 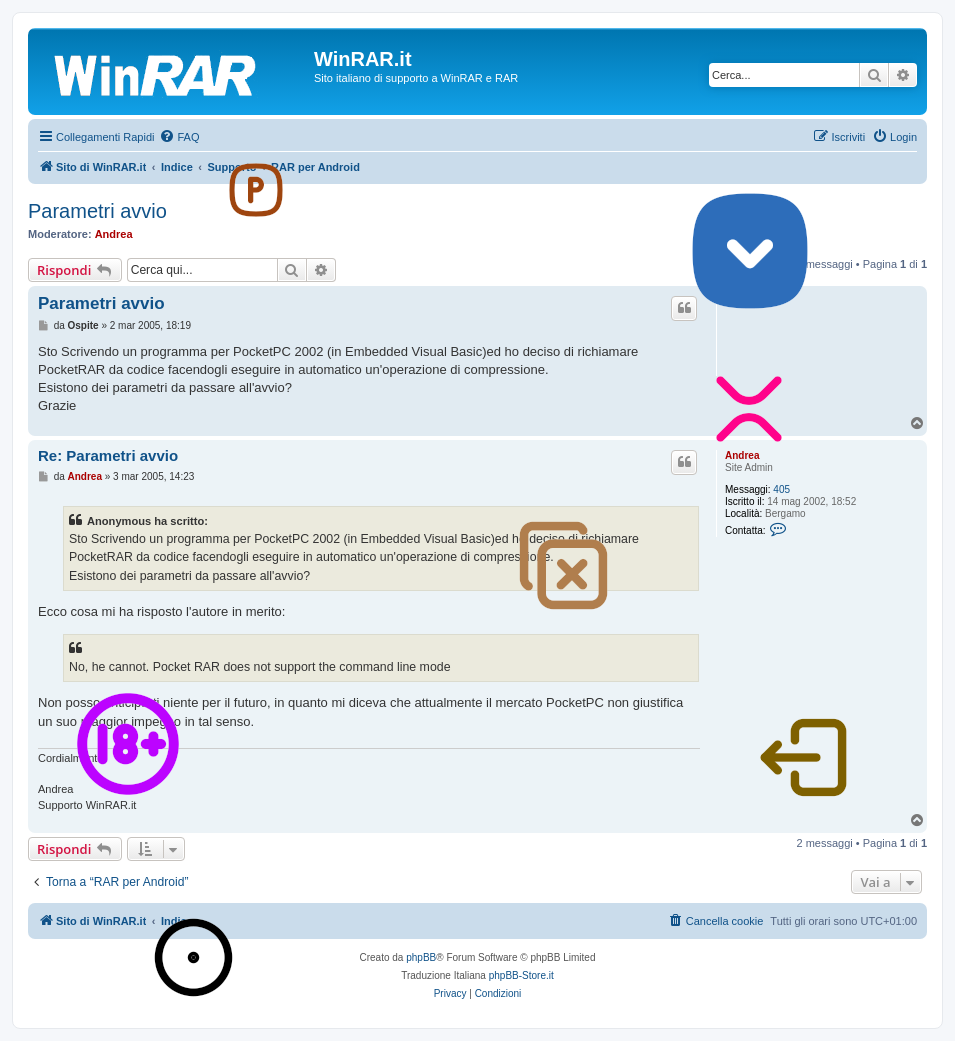 What do you see at coordinates (750, 251) in the screenshot?
I see `expand dropdown menu or content` at bounding box center [750, 251].